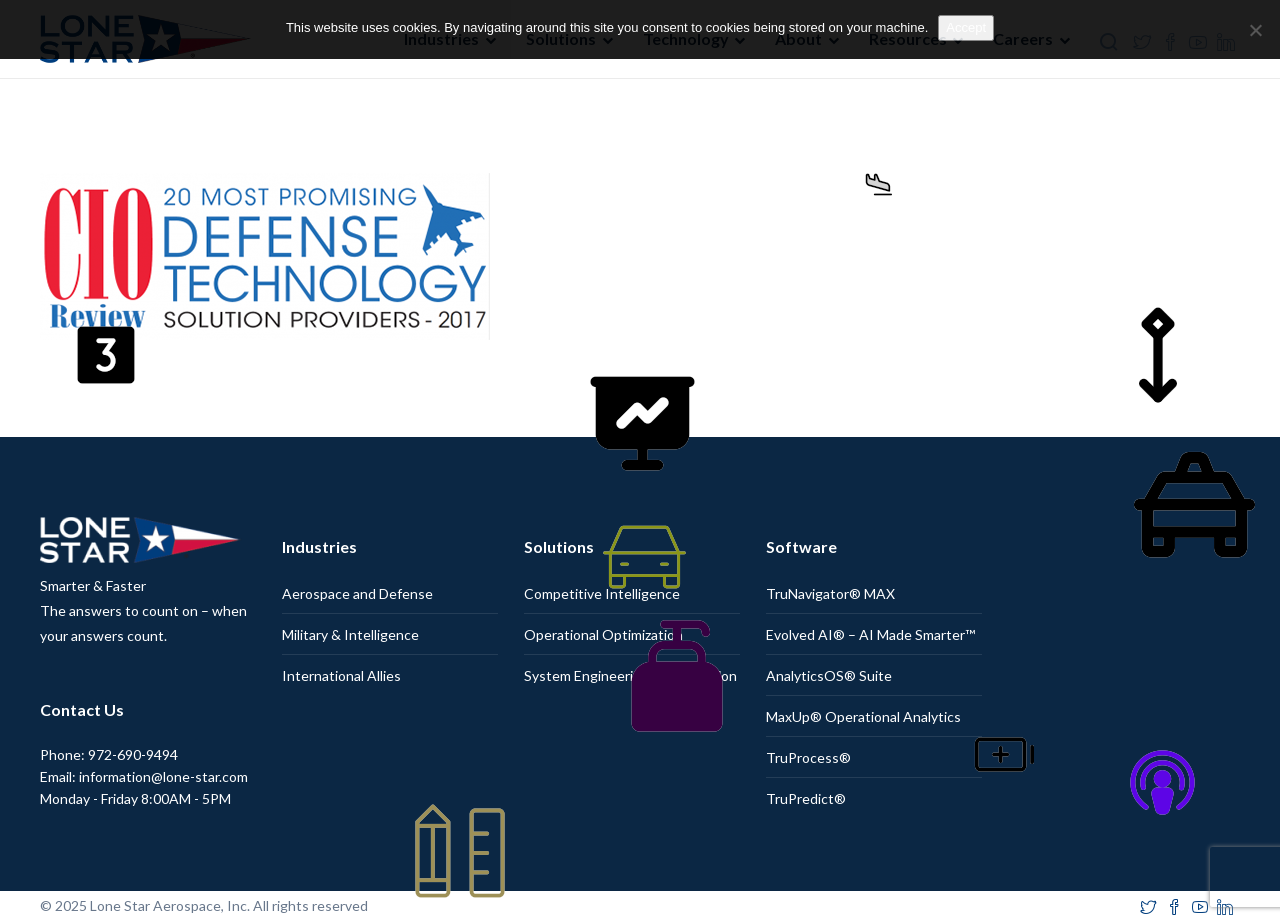  I want to click on start a presentation or slideshow, so click(642, 423).